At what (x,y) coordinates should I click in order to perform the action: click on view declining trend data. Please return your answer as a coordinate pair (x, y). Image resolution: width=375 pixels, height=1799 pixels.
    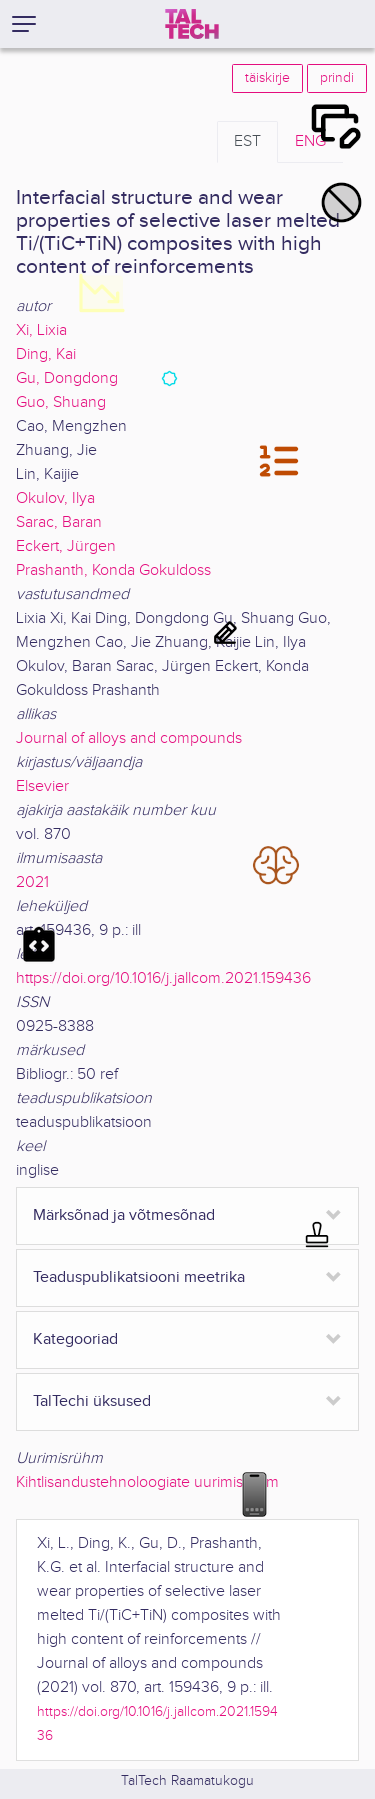
    Looking at the image, I should click on (102, 293).